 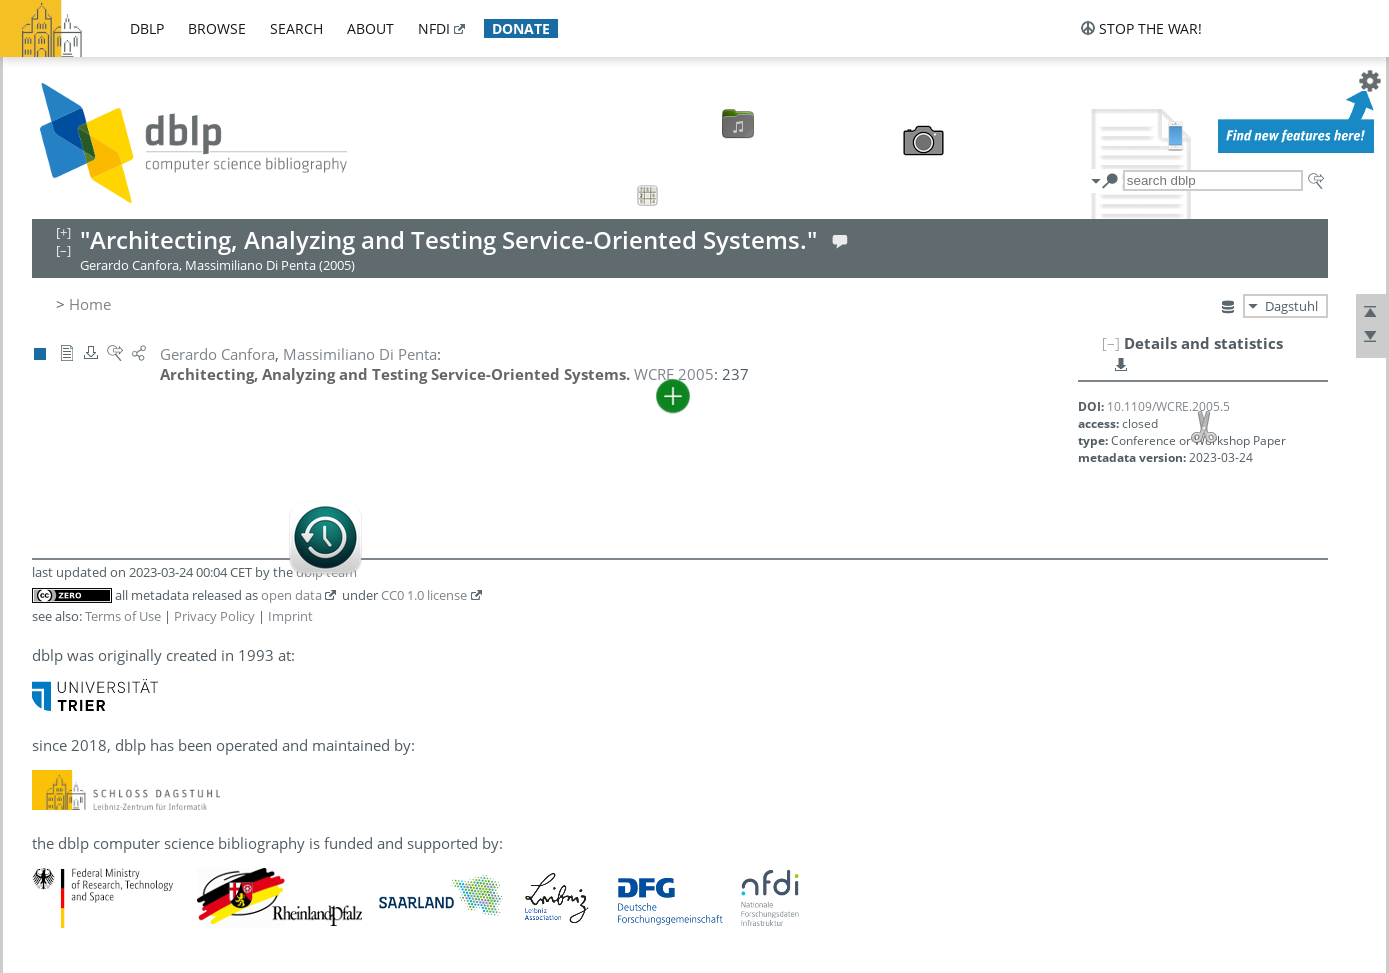 What do you see at coordinates (1175, 135) in the screenshot?
I see `connect or sync a white iPhone device` at bounding box center [1175, 135].